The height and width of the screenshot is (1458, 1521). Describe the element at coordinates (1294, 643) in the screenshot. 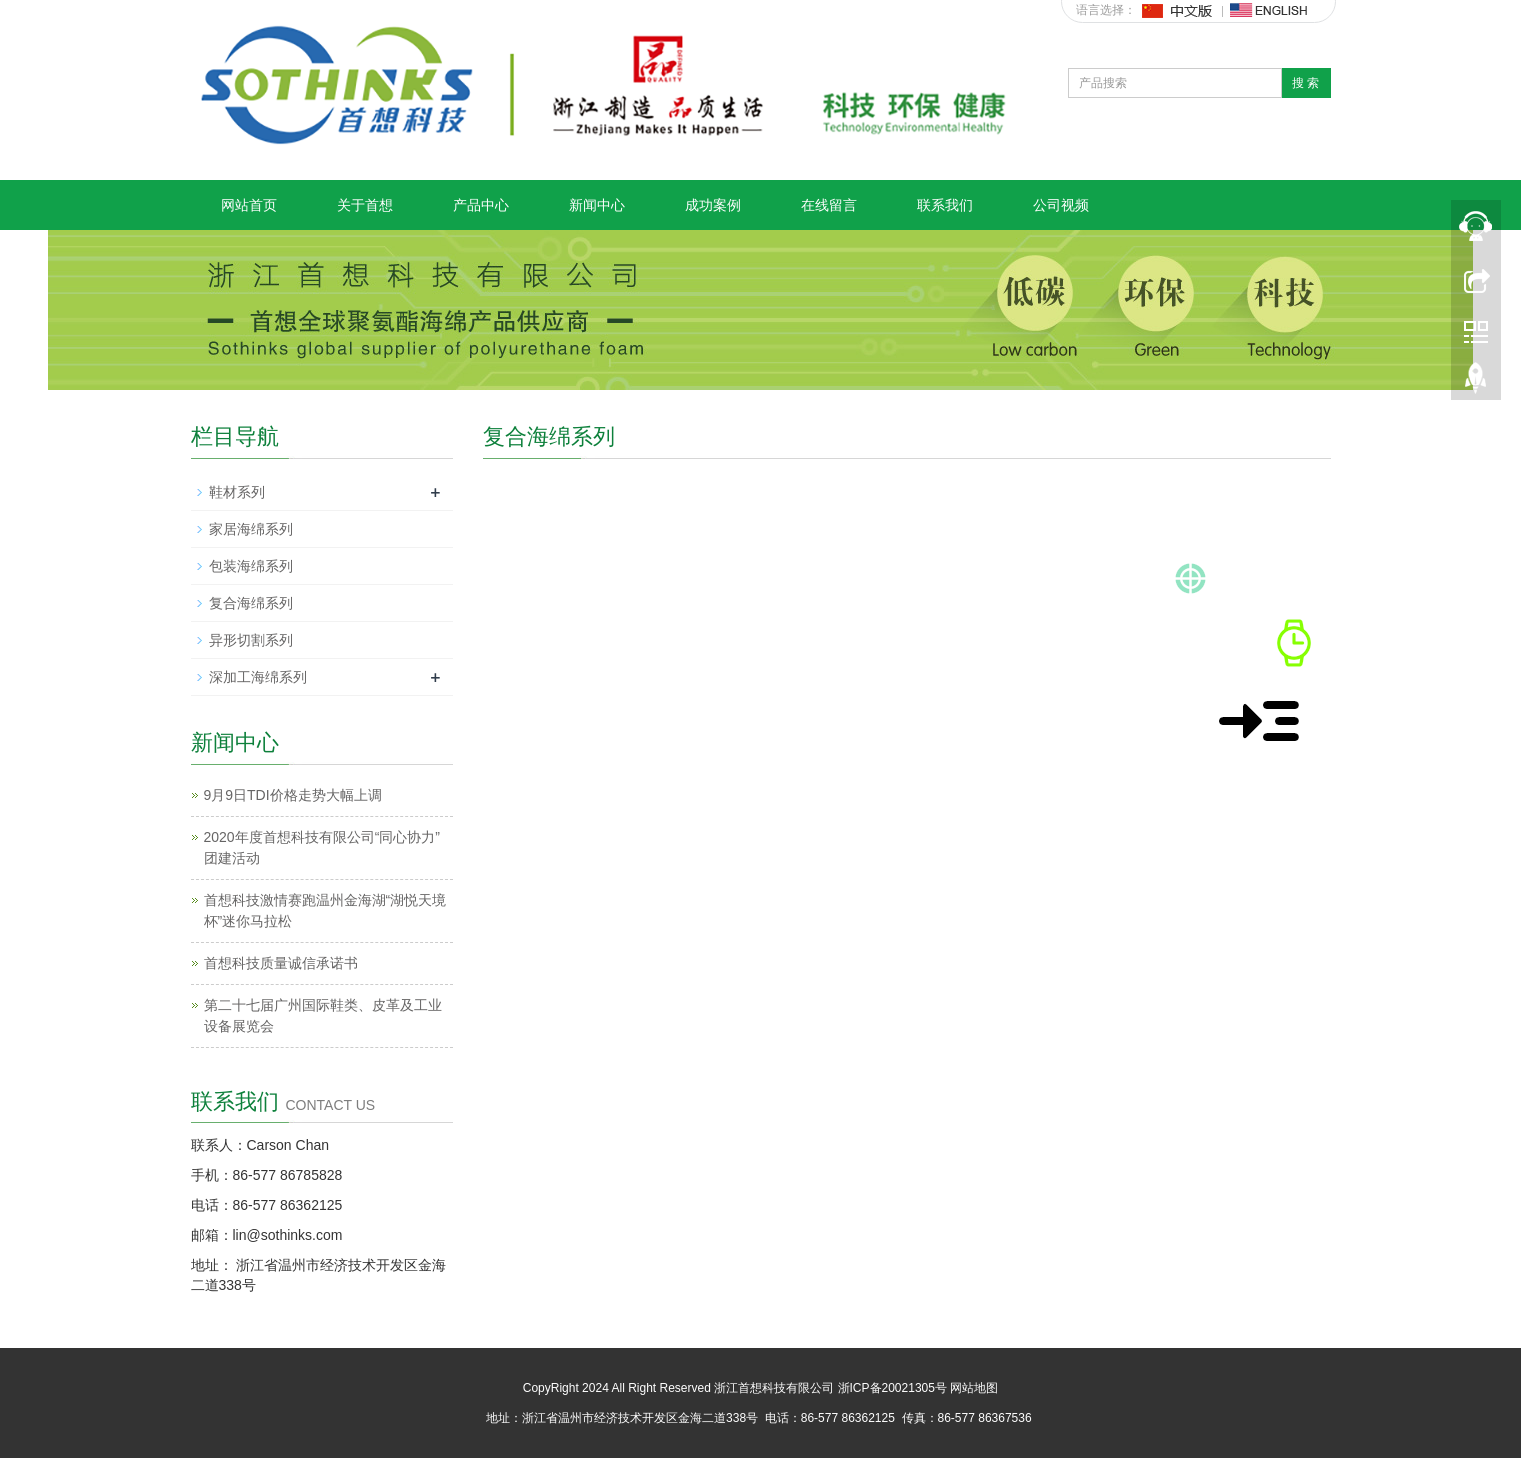

I see `view time or clock settings` at that location.